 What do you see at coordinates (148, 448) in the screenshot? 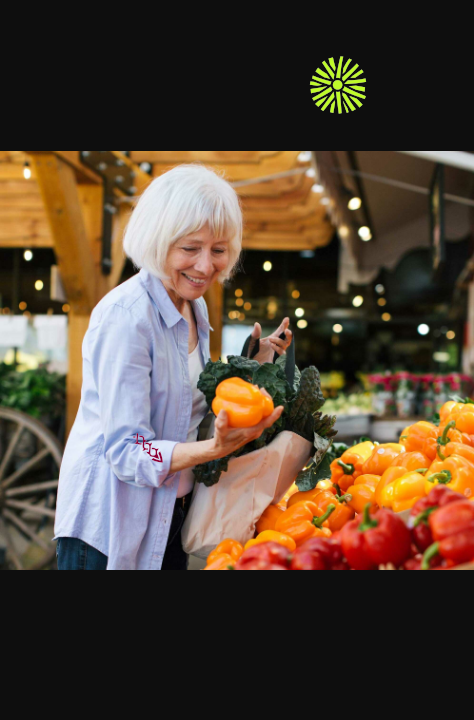
I see `select a thorn or vine-based attack ability` at bounding box center [148, 448].